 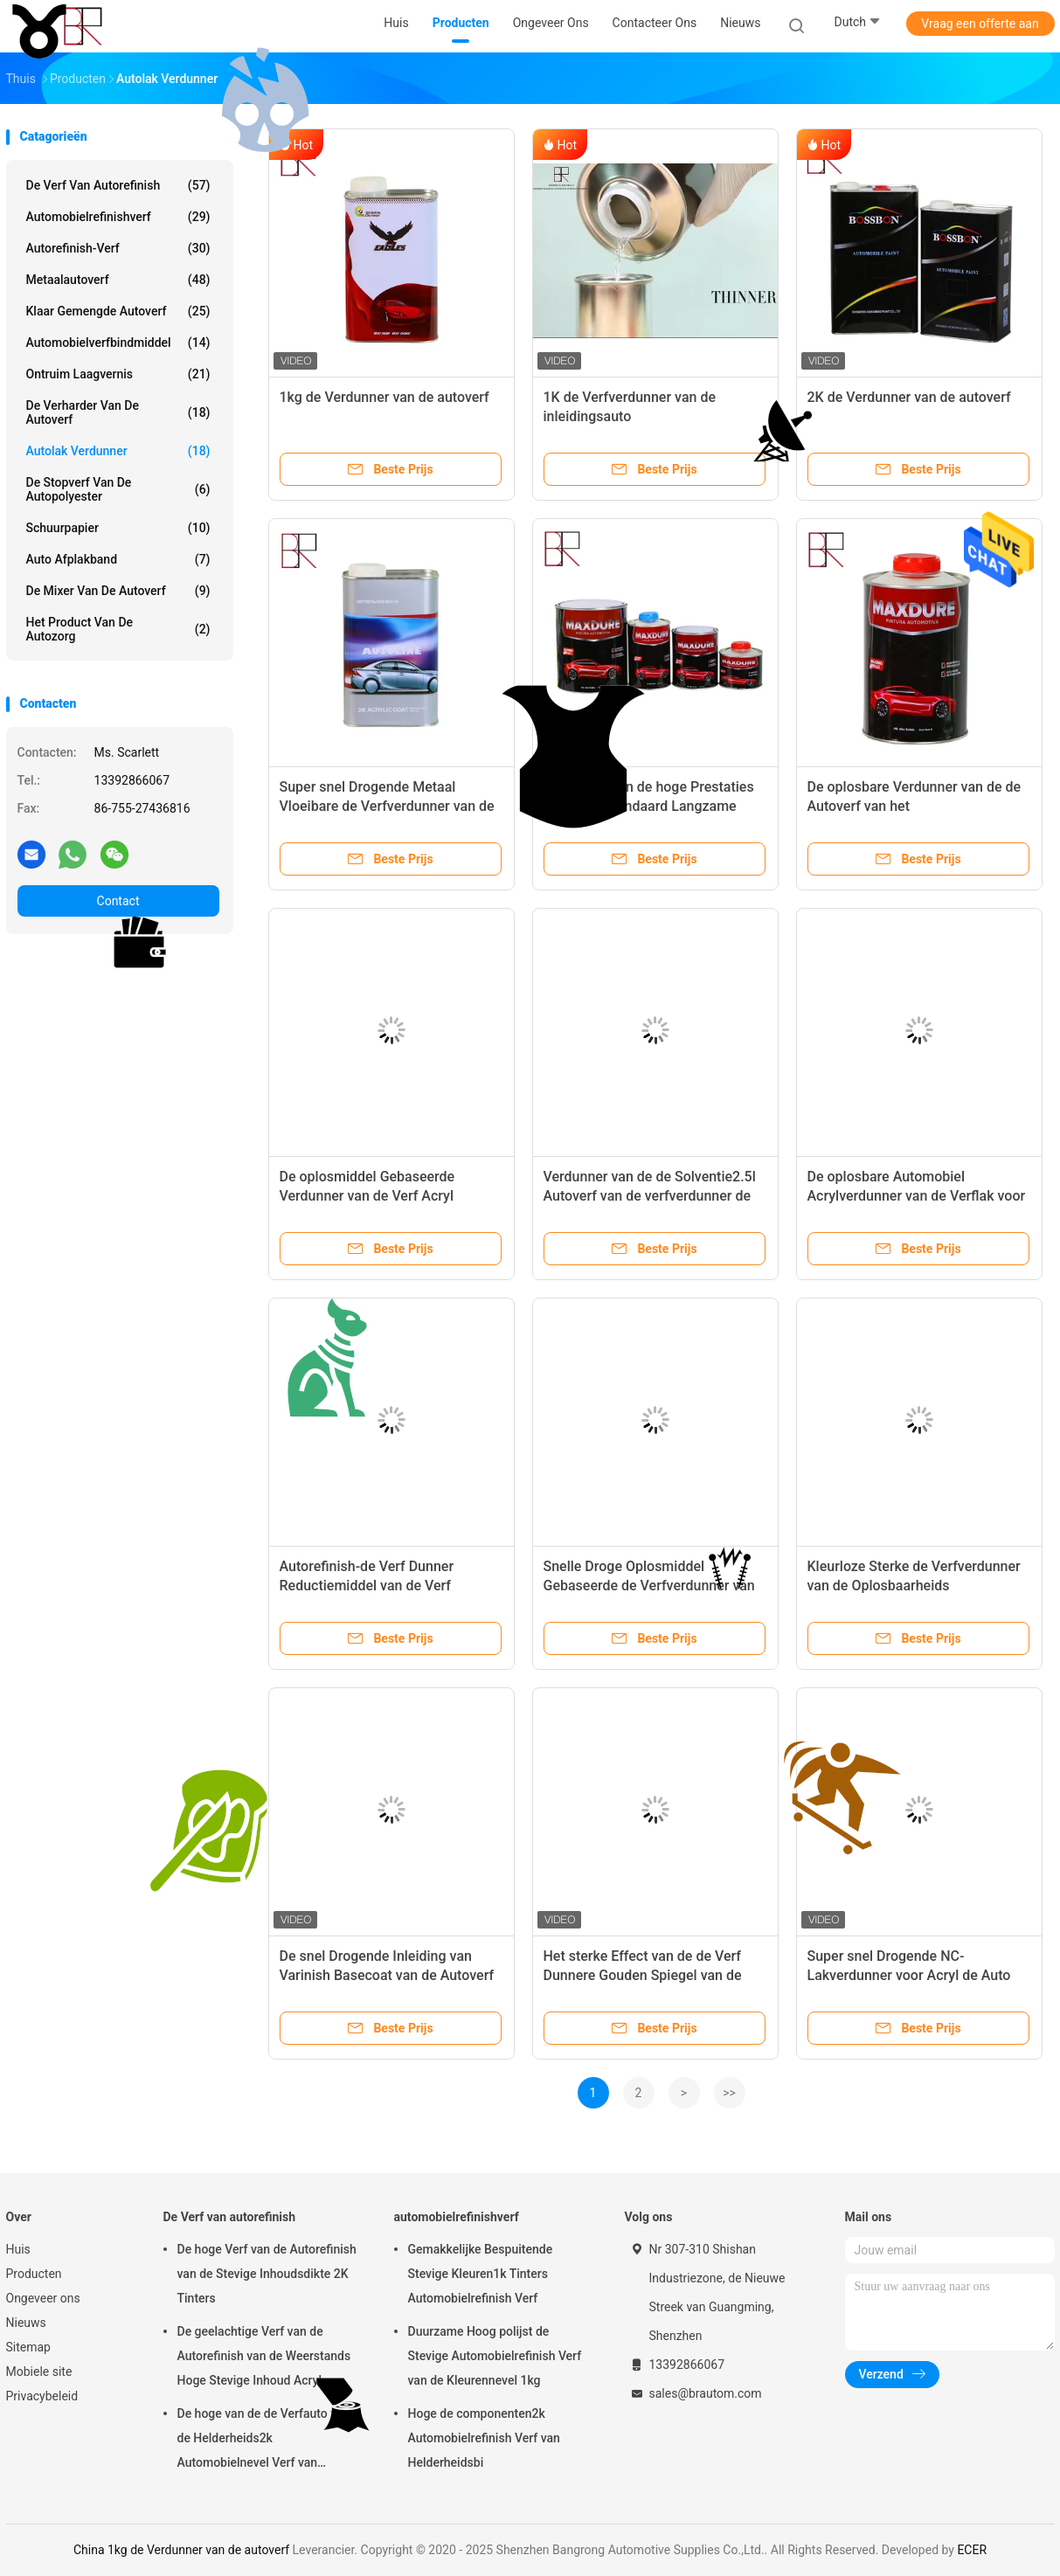 I want to click on access radar or scanning features, so click(x=780, y=430).